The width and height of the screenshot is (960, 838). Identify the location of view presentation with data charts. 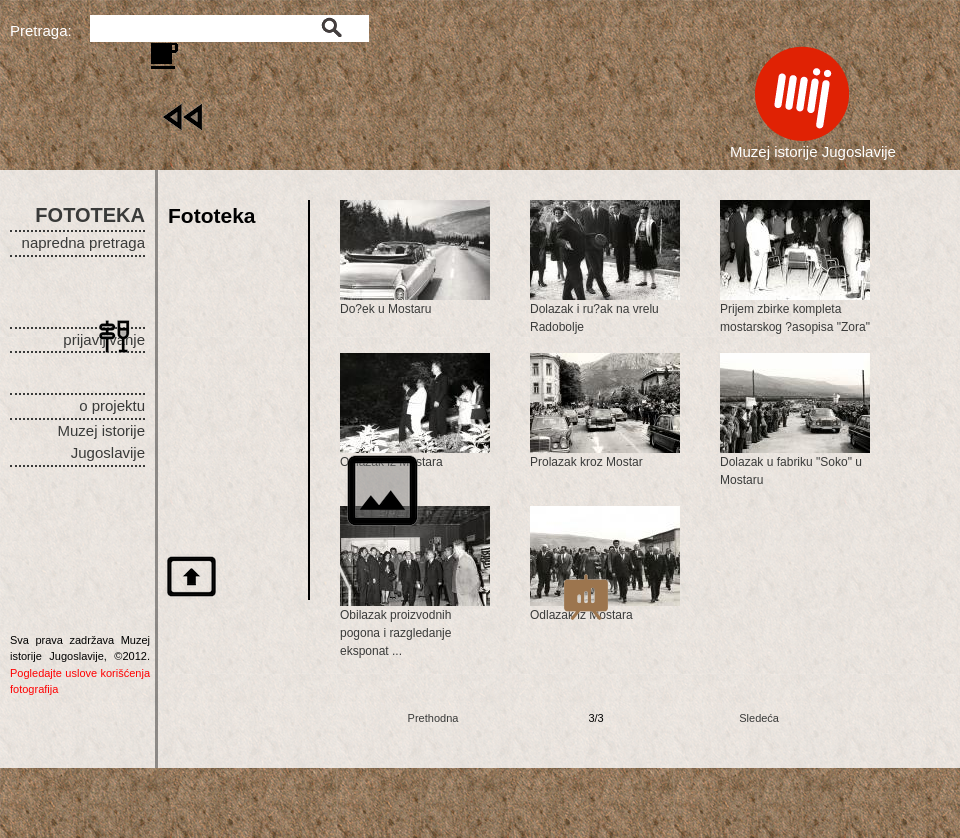
(586, 598).